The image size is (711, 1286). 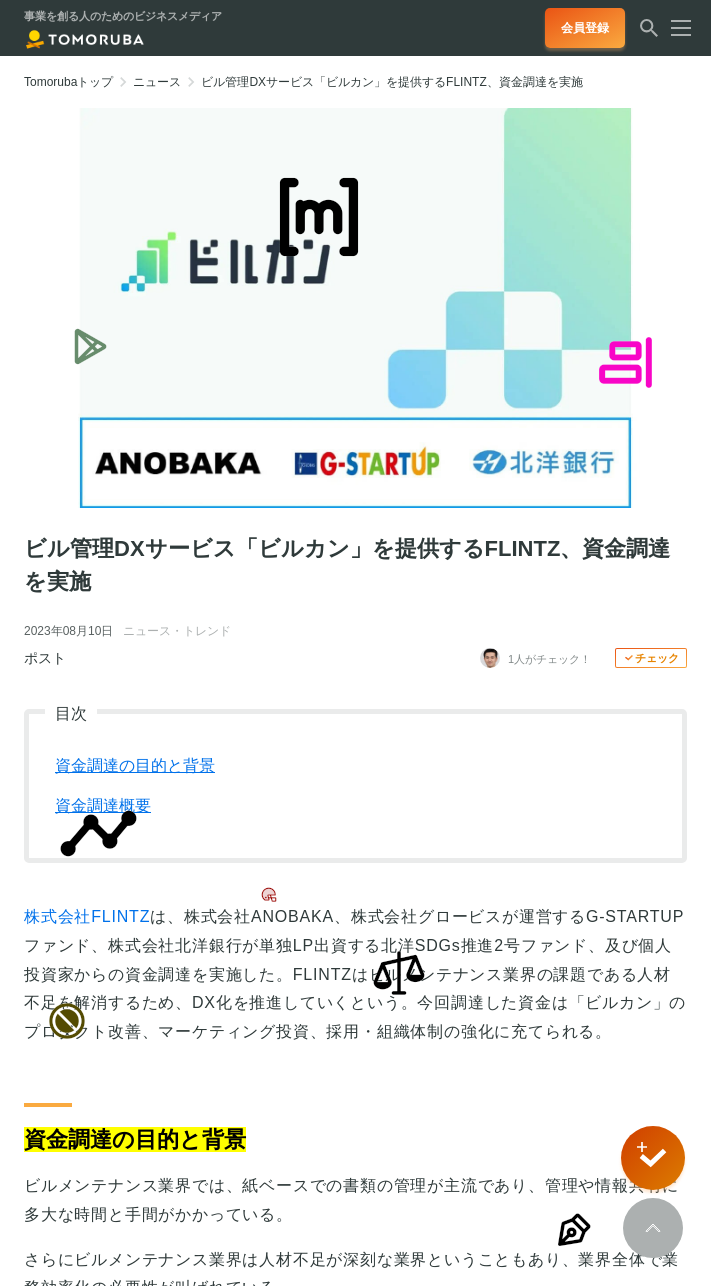 I want to click on open google play store, so click(x=87, y=346).